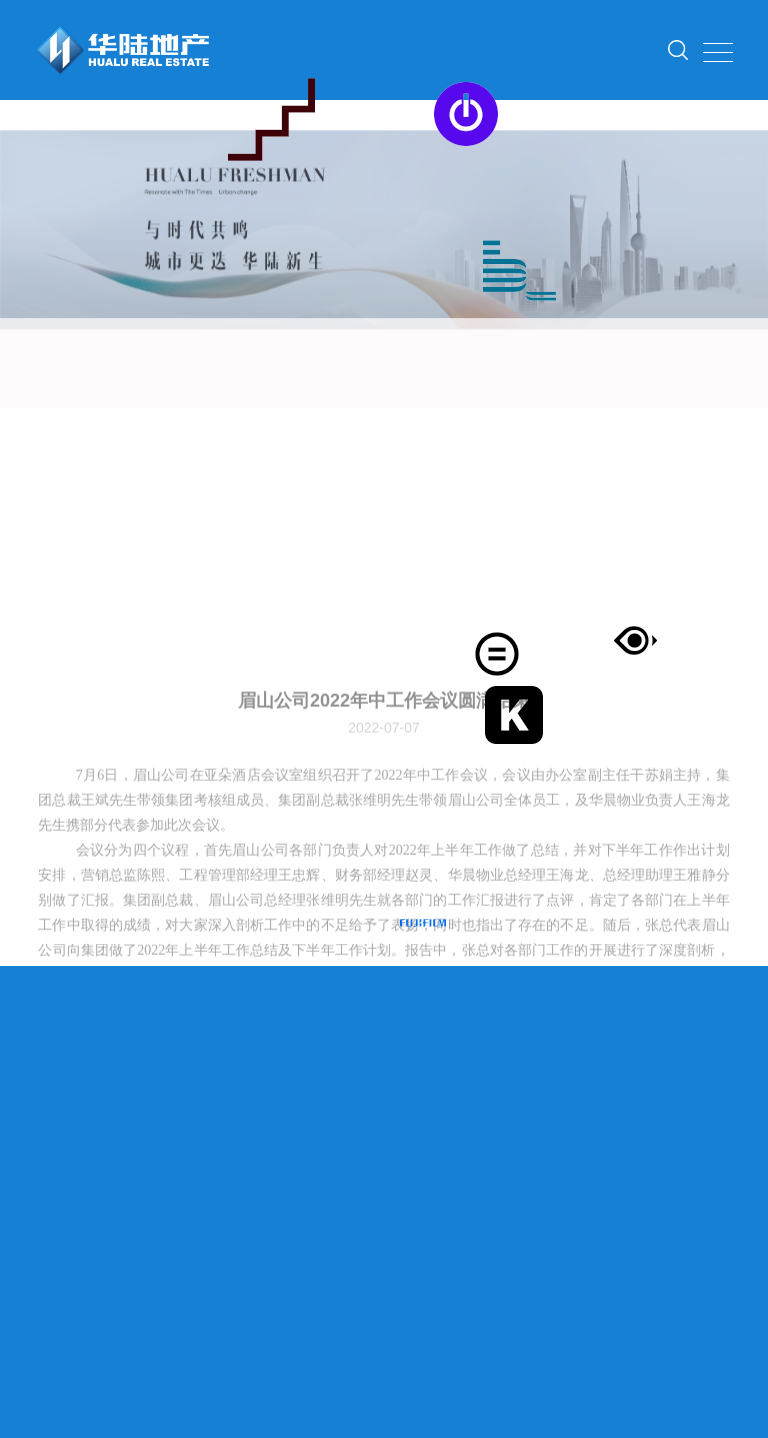  I want to click on Milvus vector database logo, so click(635, 640).